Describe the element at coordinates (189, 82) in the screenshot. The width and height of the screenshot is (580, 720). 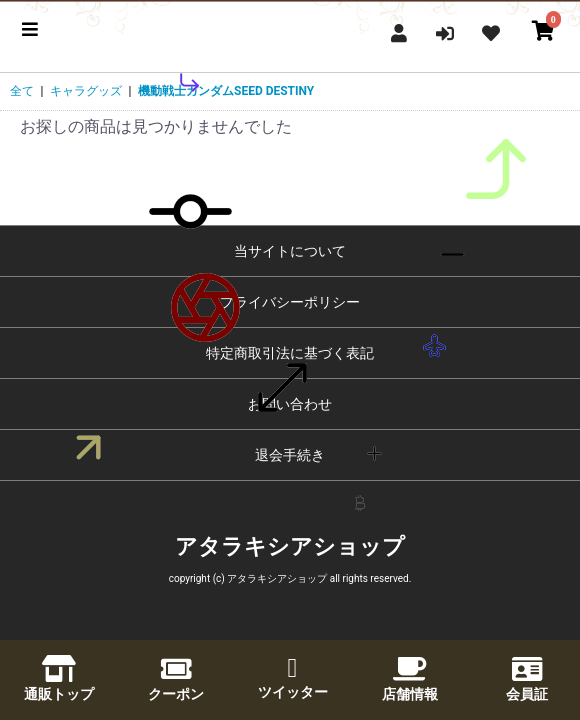
I see `reply to a message or comment` at that location.